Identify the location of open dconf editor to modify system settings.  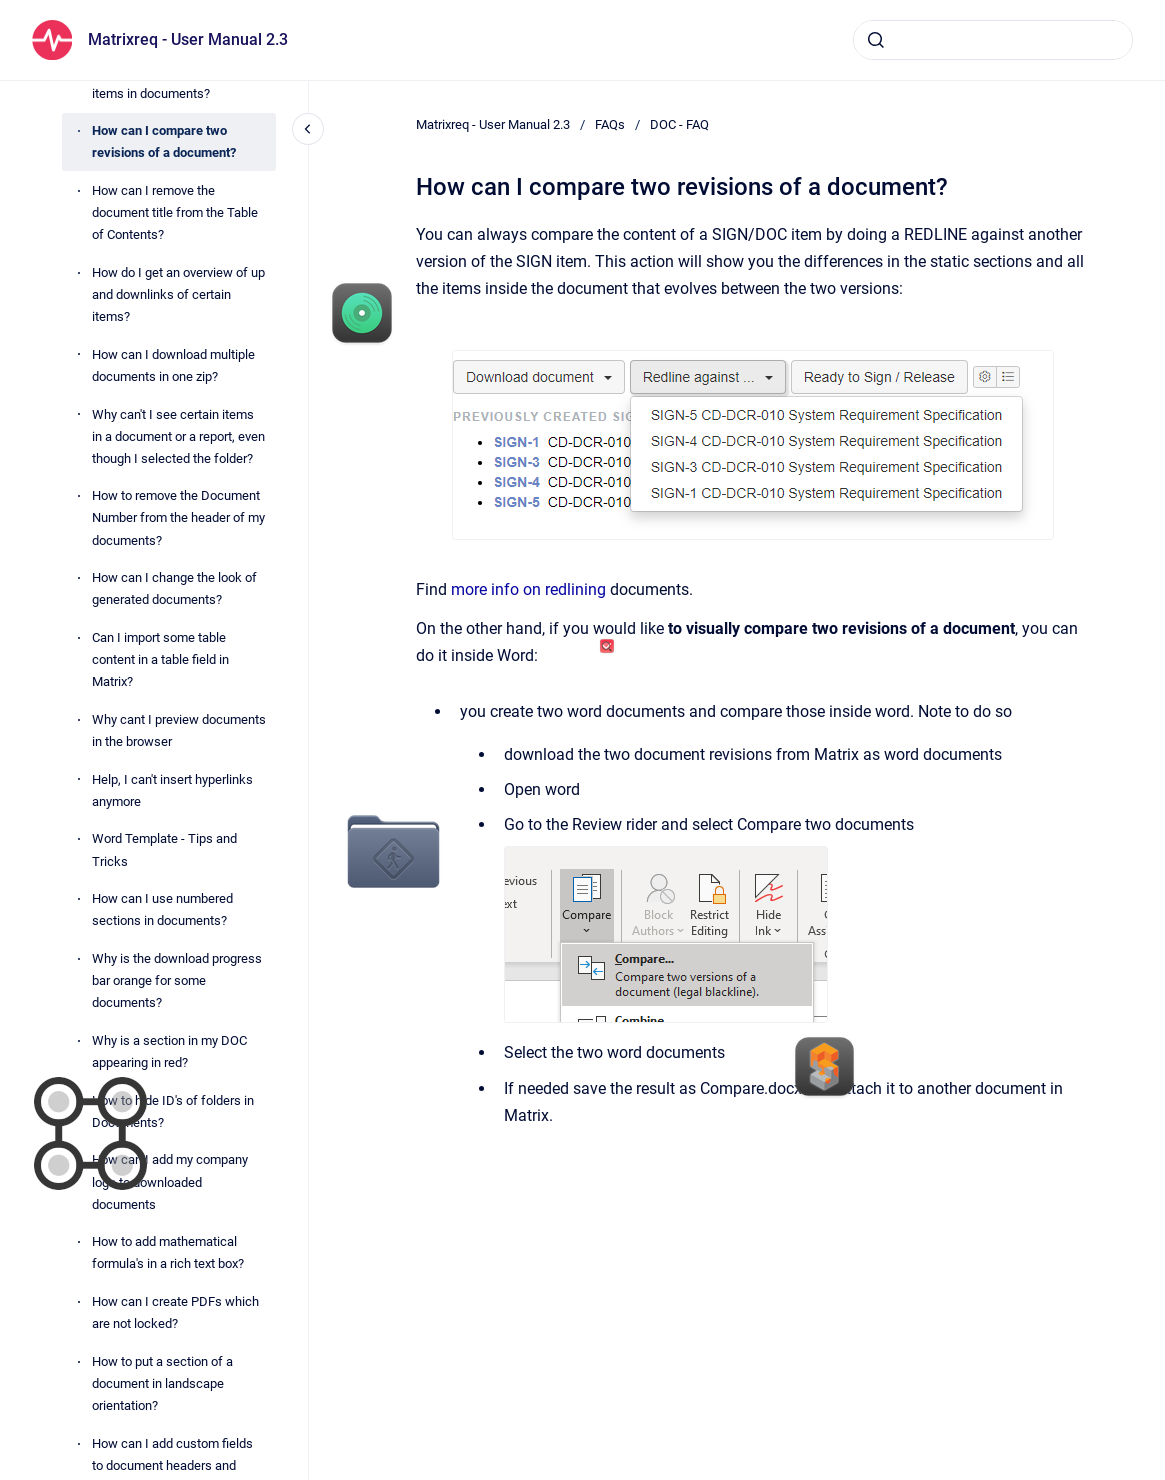
(607, 646).